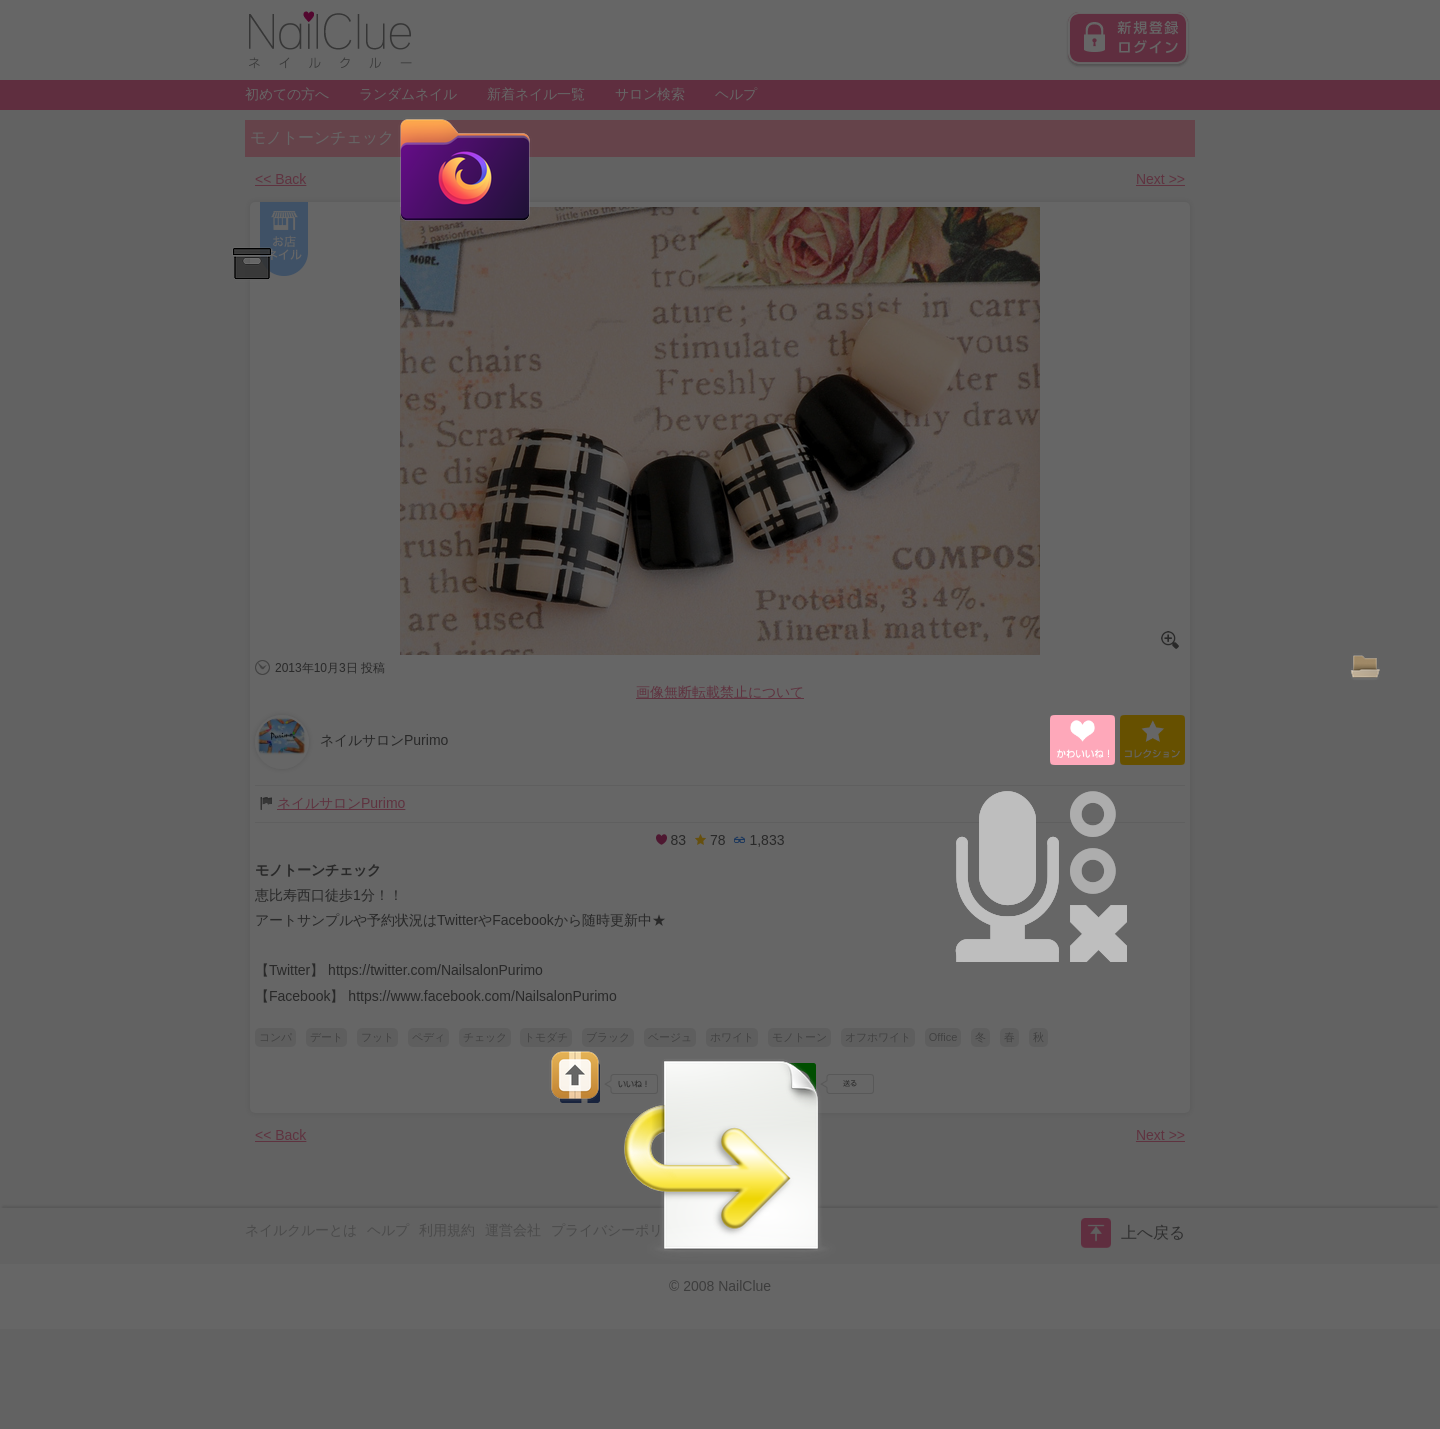 This screenshot has height=1429, width=1440. Describe the element at coordinates (731, 1155) in the screenshot. I see `revert document to previous version` at that location.